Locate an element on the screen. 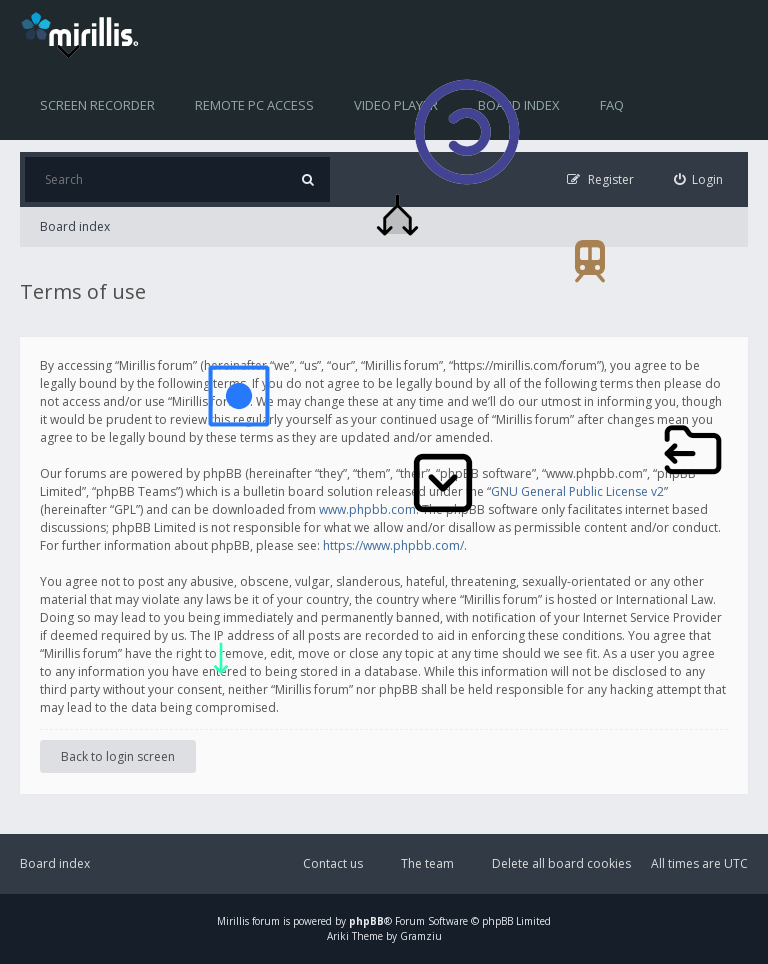  export files from folder is located at coordinates (693, 451).